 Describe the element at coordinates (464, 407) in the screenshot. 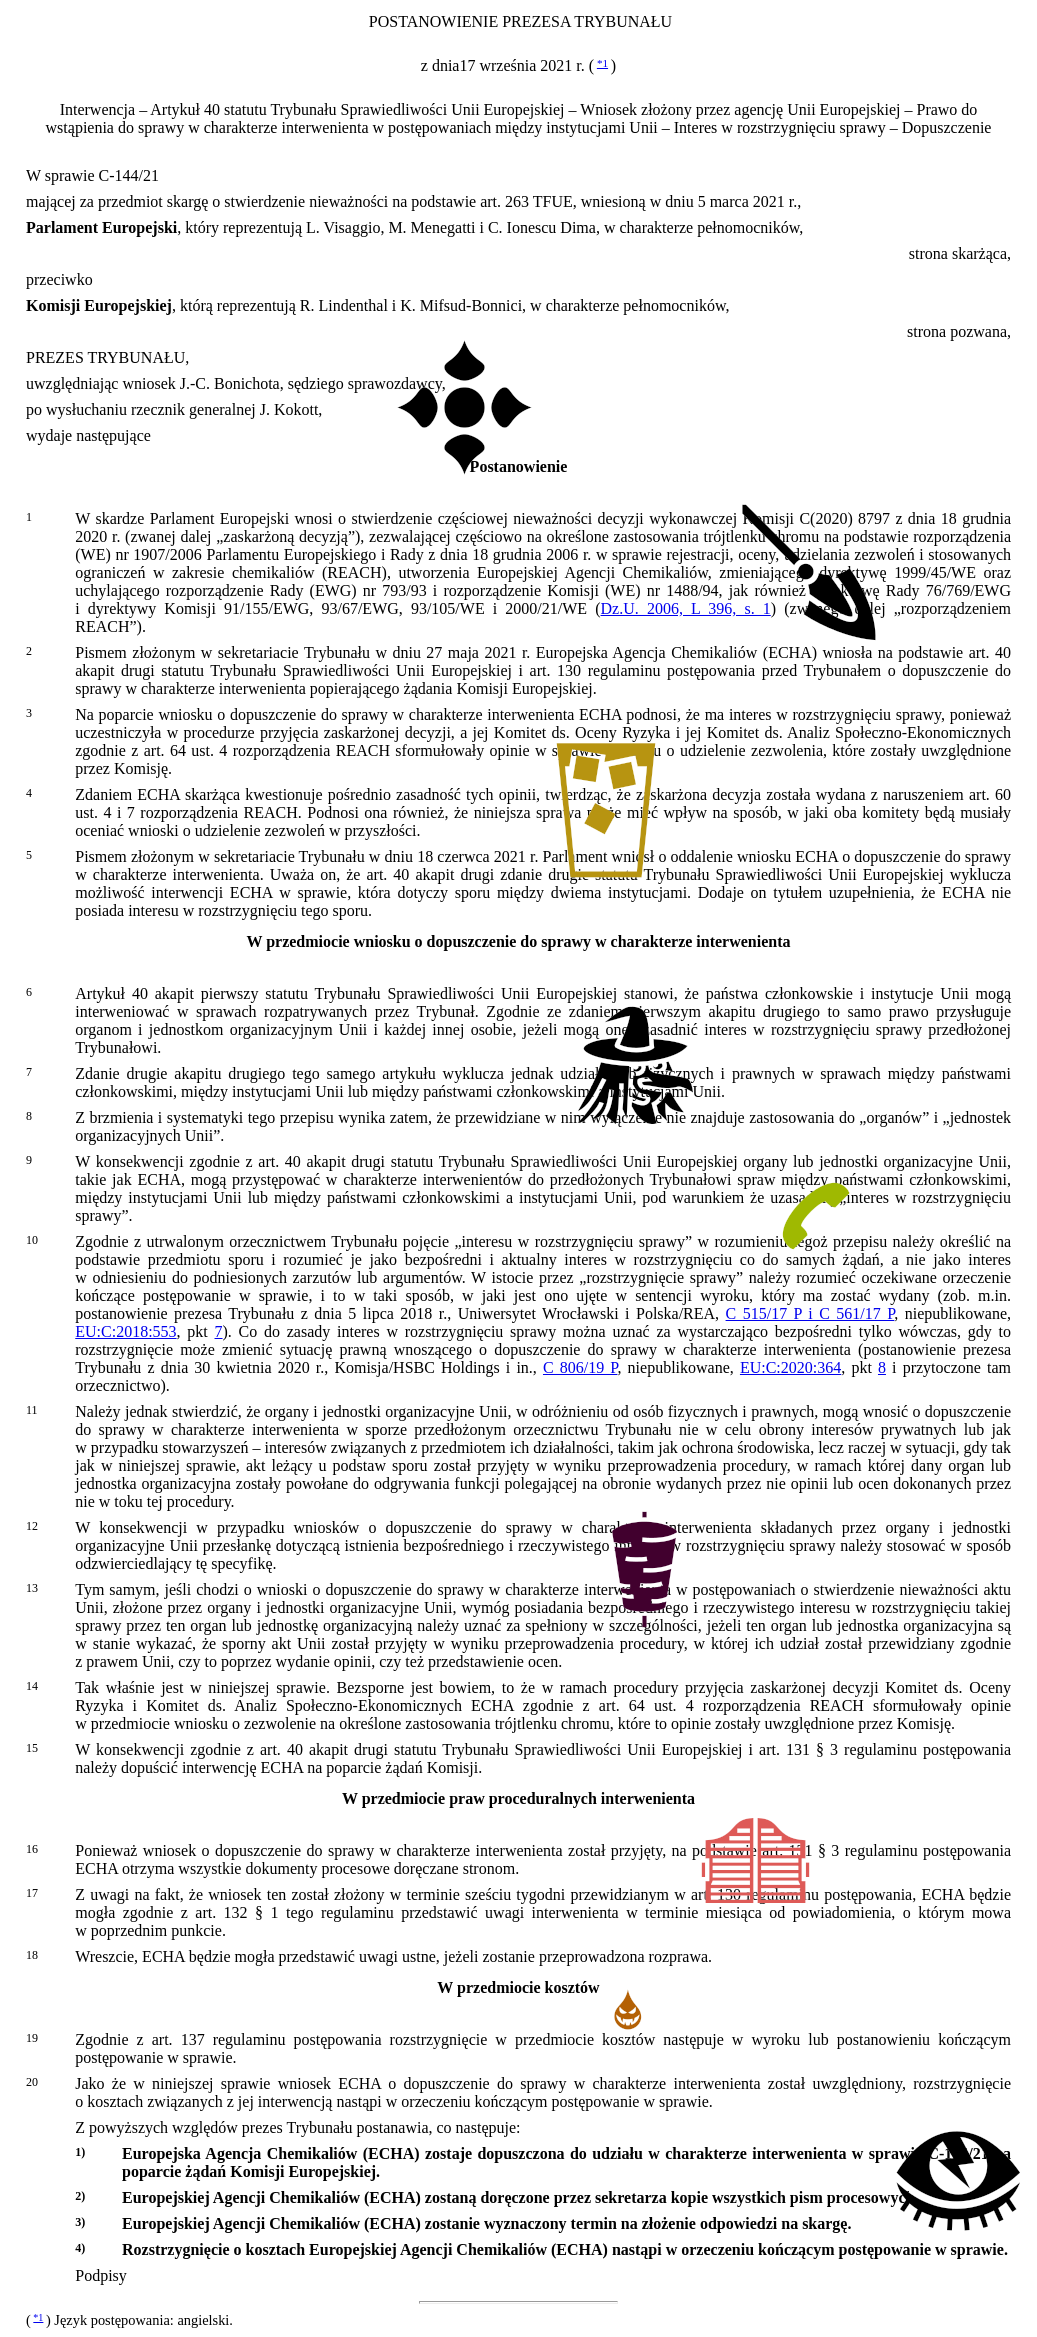

I see `indicates luck or chance-based game mechanic` at that location.